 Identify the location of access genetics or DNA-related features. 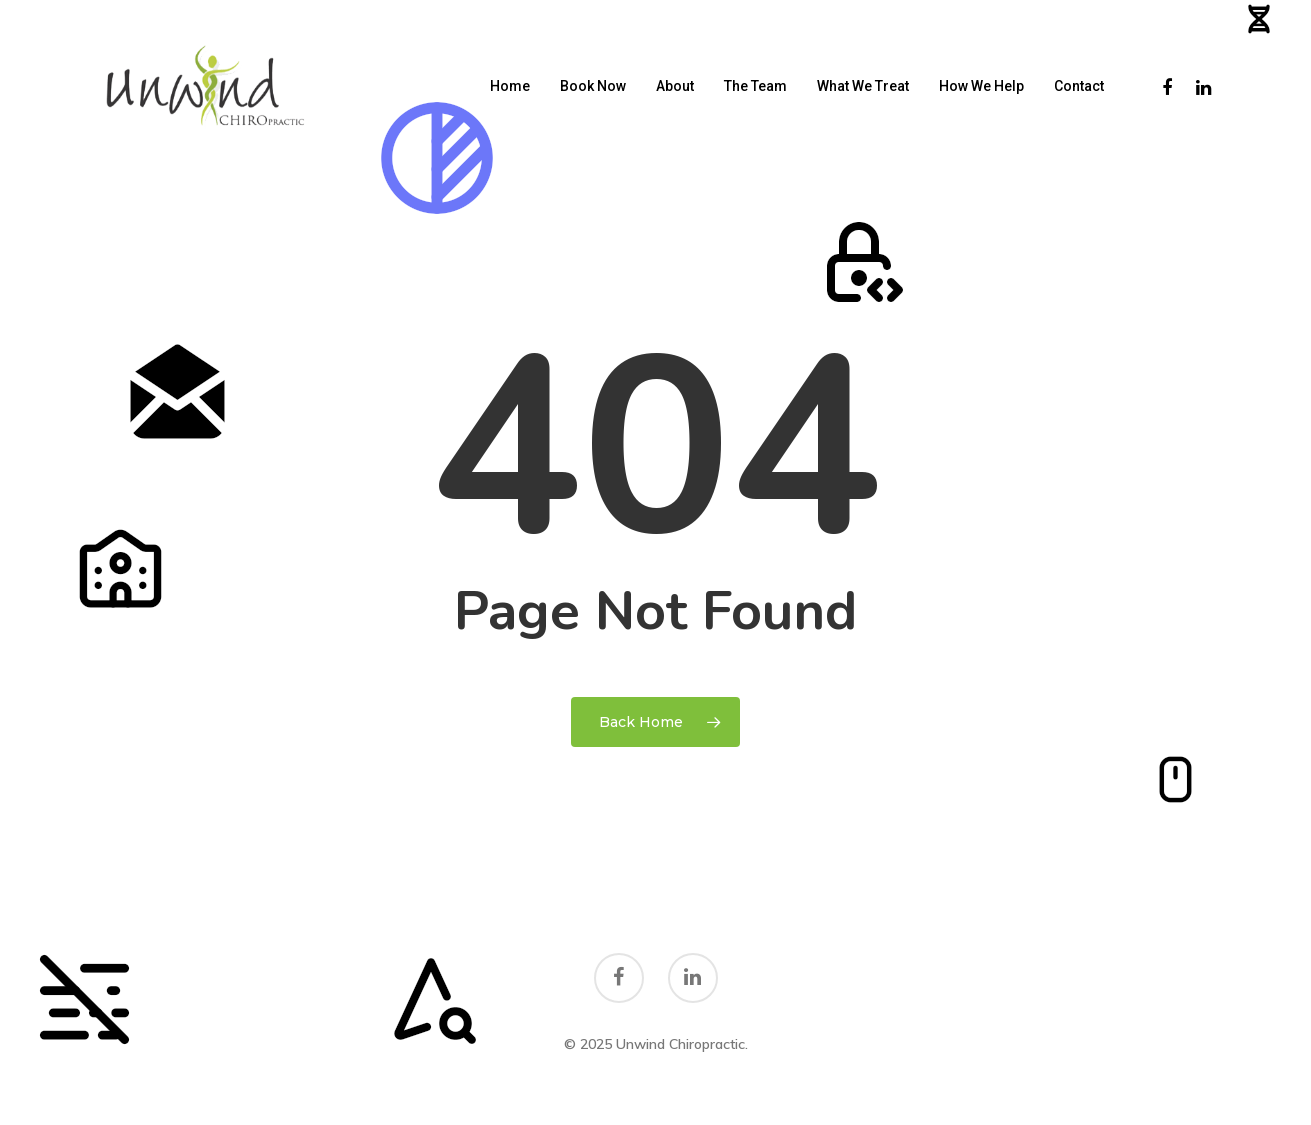
(1259, 19).